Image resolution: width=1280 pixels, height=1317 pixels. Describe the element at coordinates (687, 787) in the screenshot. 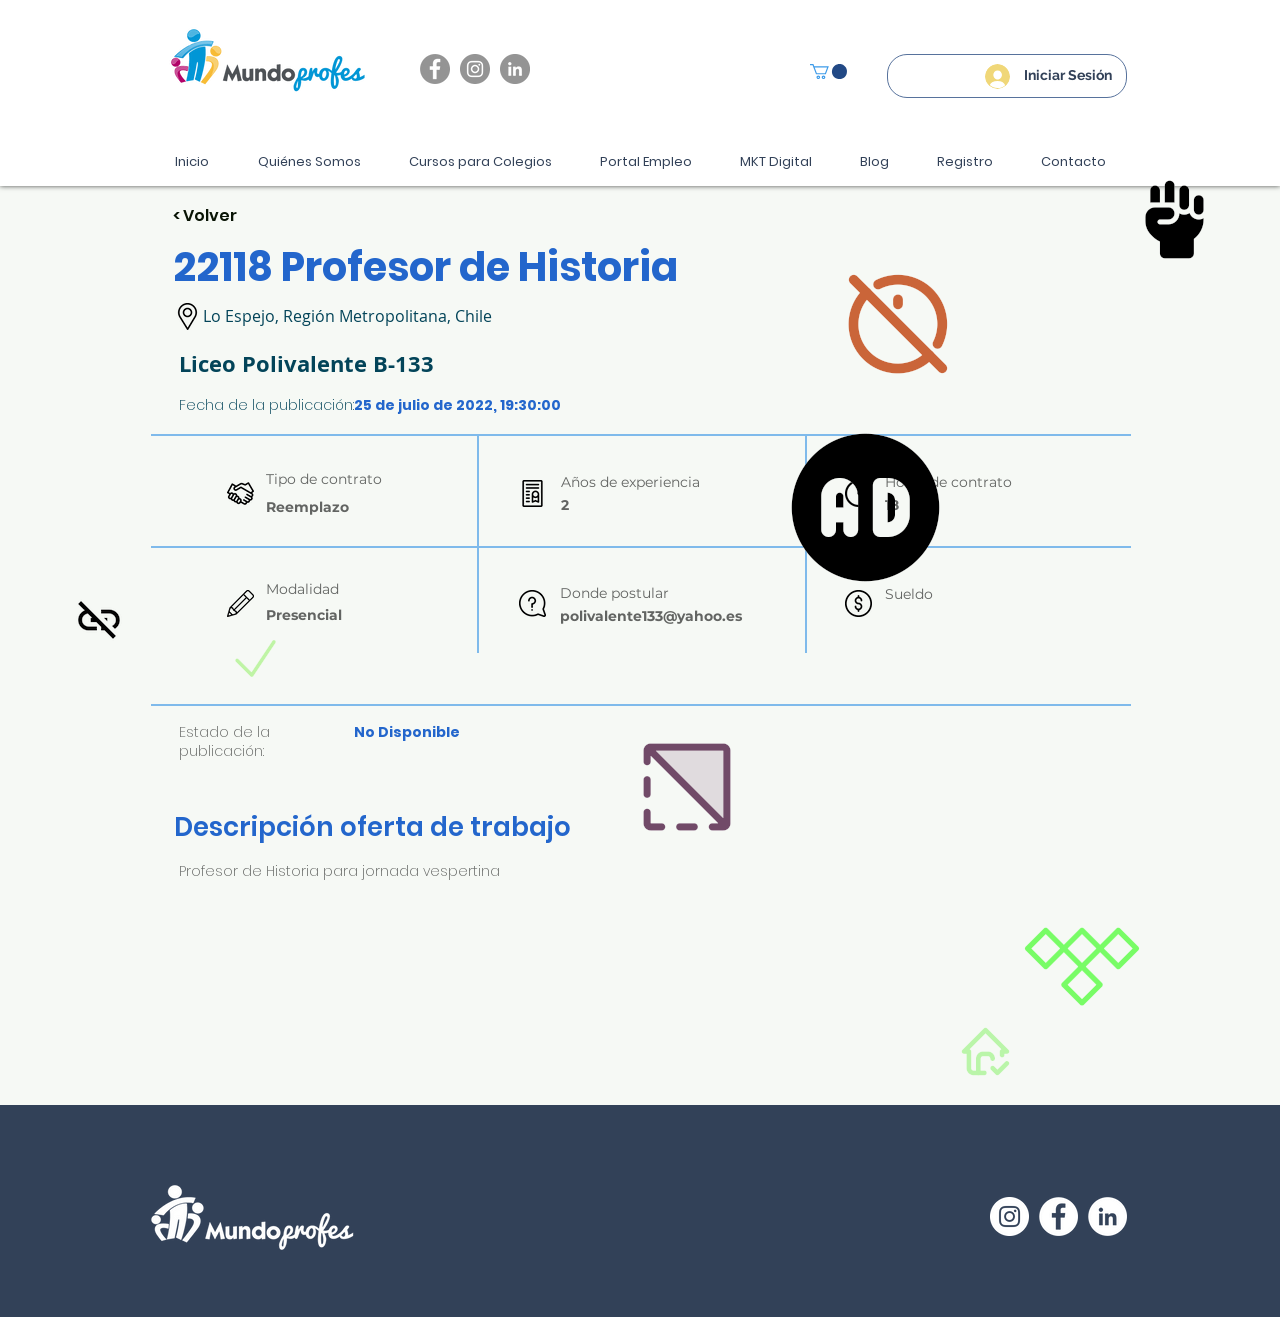

I see `invert current selection` at that location.